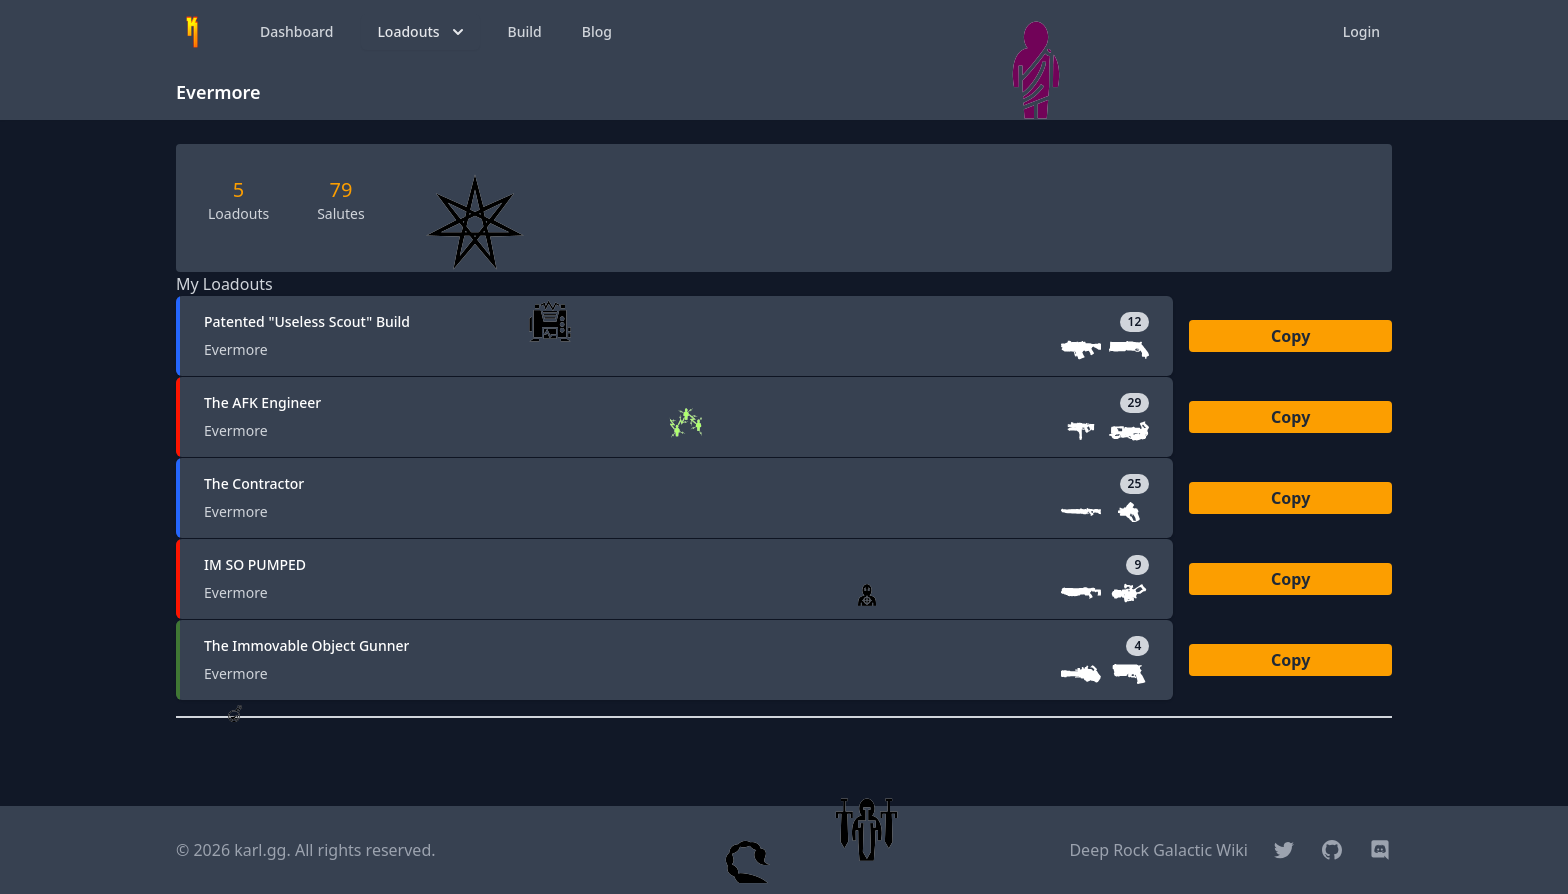  What do you see at coordinates (1036, 70) in the screenshot?
I see `select roman or ancient civilization theme` at bounding box center [1036, 70].